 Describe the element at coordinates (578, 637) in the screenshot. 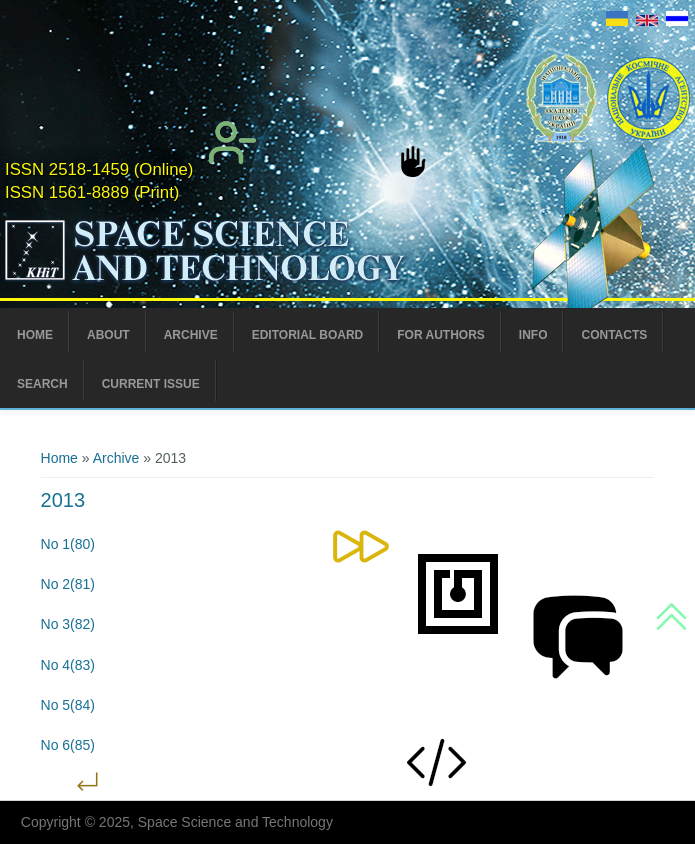

I see `open messaging or chat` at that location.